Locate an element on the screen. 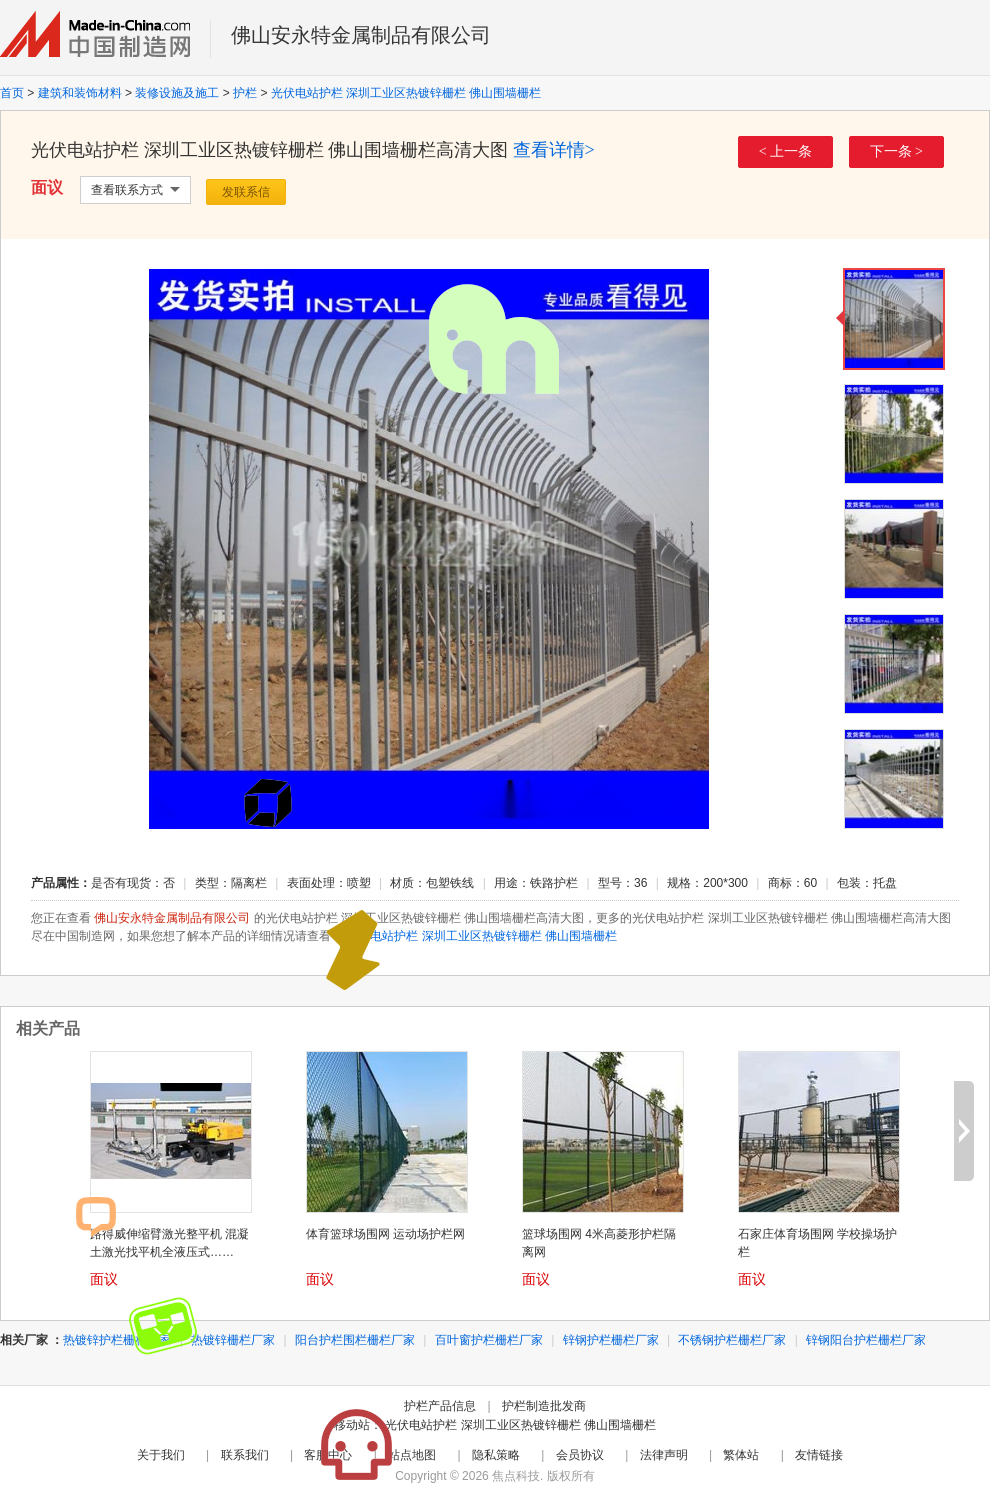  open the Zilch app is located at coordinates (353, 950).